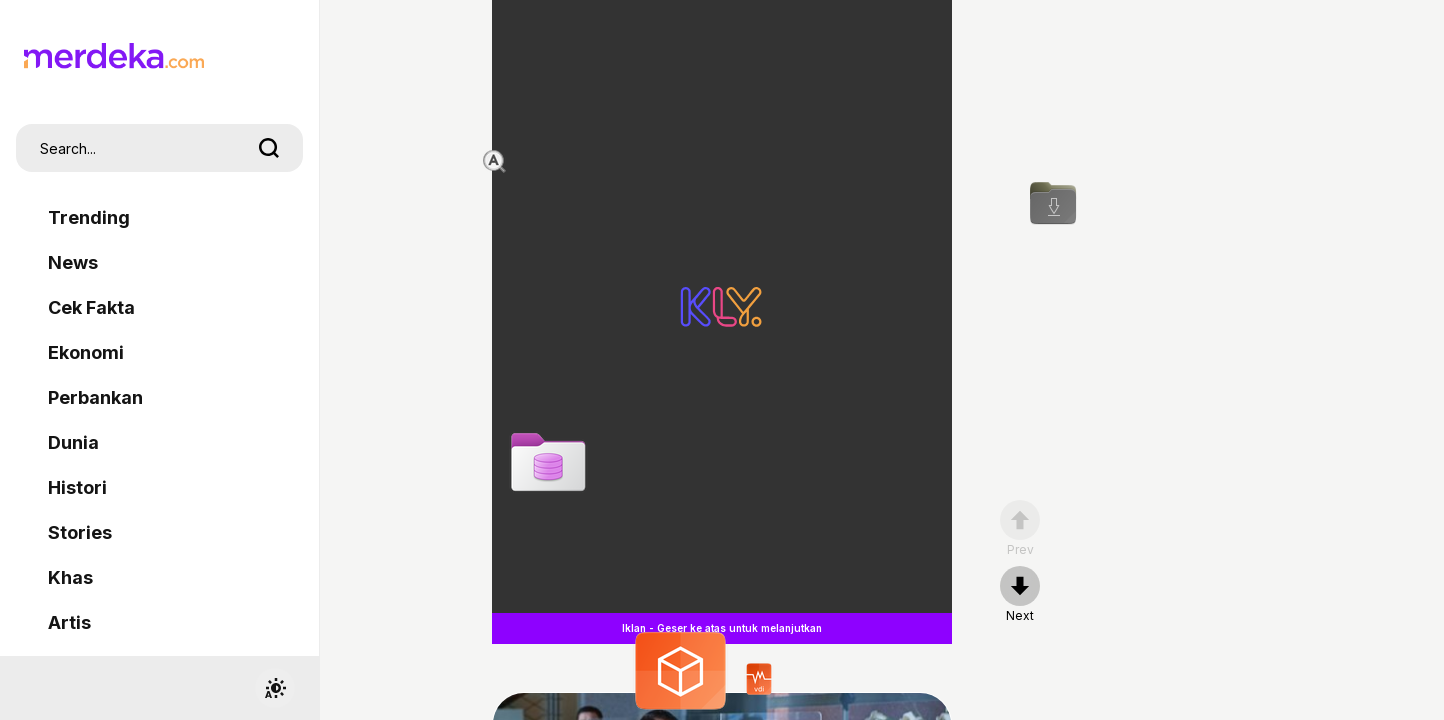 Image resolution: width=1444 pixels, height=720 pixels. What do you see at coordinates (1053, 203) in the screenshot?
I see `open downloads folder` at bounding box center [1053, 203].